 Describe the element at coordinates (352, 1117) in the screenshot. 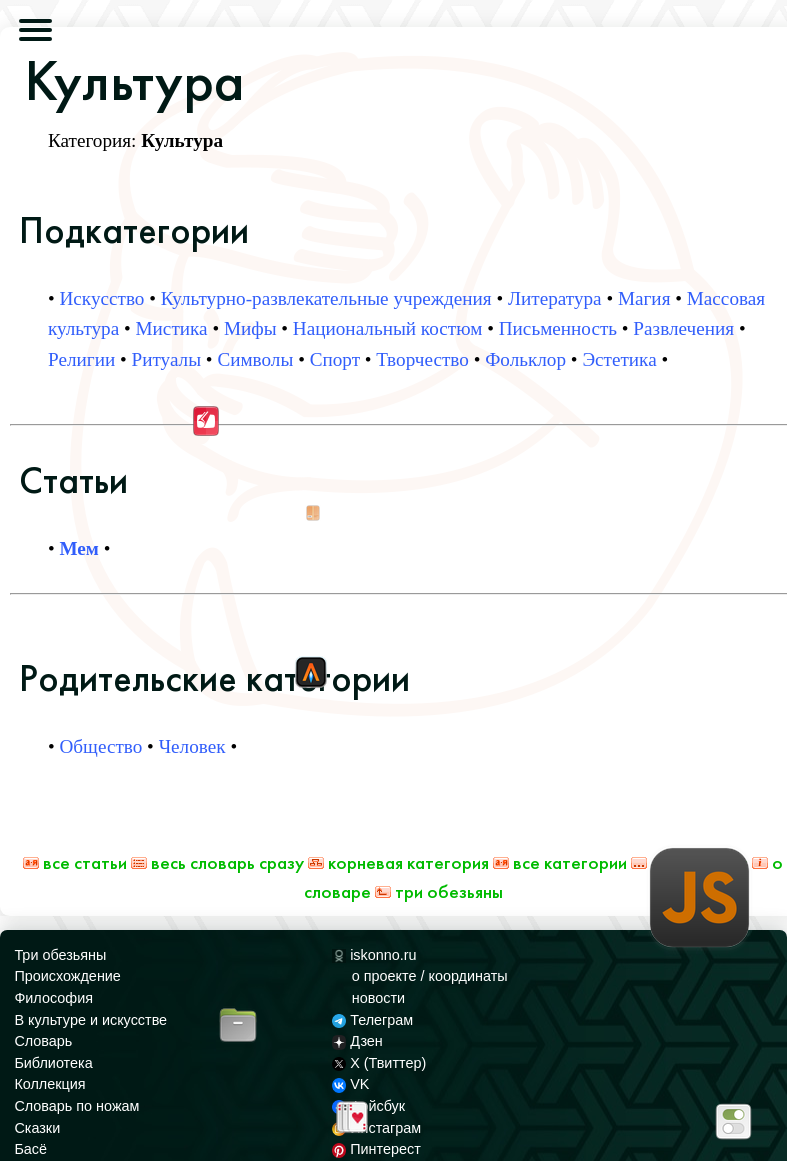

I see `open solitaire card game` at that location.